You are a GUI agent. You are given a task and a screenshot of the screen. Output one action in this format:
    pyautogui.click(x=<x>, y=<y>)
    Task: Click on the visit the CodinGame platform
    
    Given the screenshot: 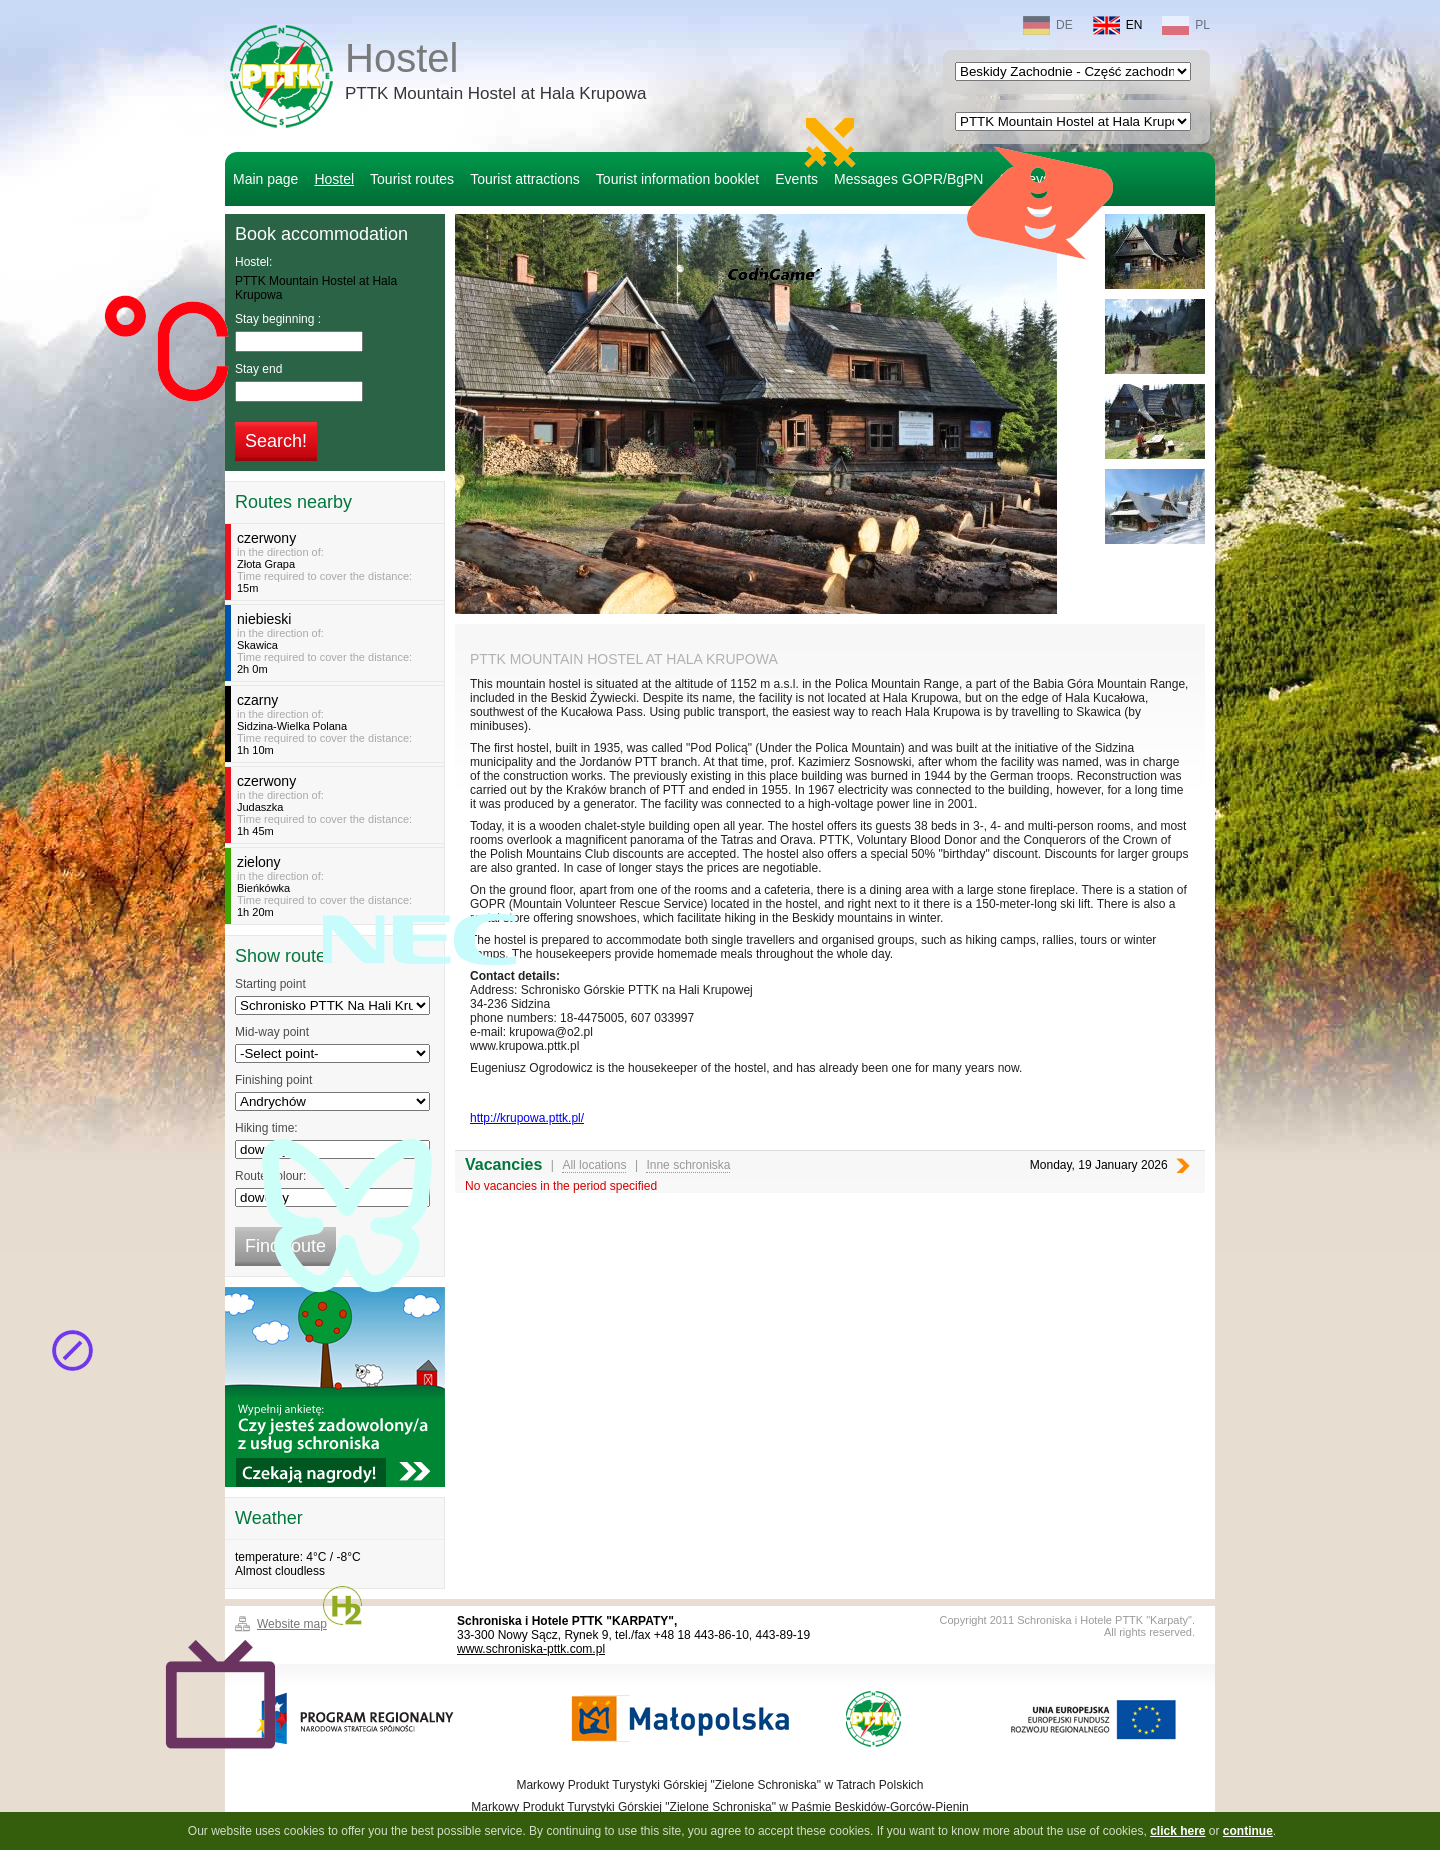 What is the action you would take?
    pyautogui.click(x=775, y=274)
    